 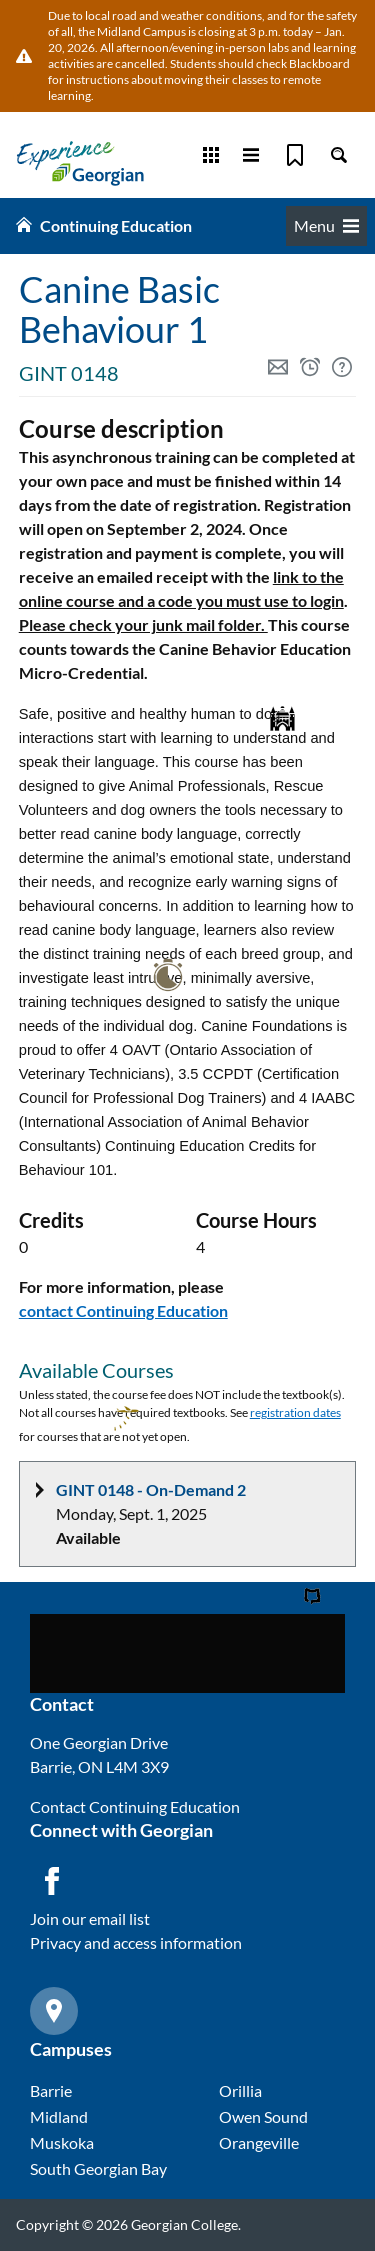 I want to click on indicates digestive or gastrointestinal health tracking, so click(x=312, y=1596).